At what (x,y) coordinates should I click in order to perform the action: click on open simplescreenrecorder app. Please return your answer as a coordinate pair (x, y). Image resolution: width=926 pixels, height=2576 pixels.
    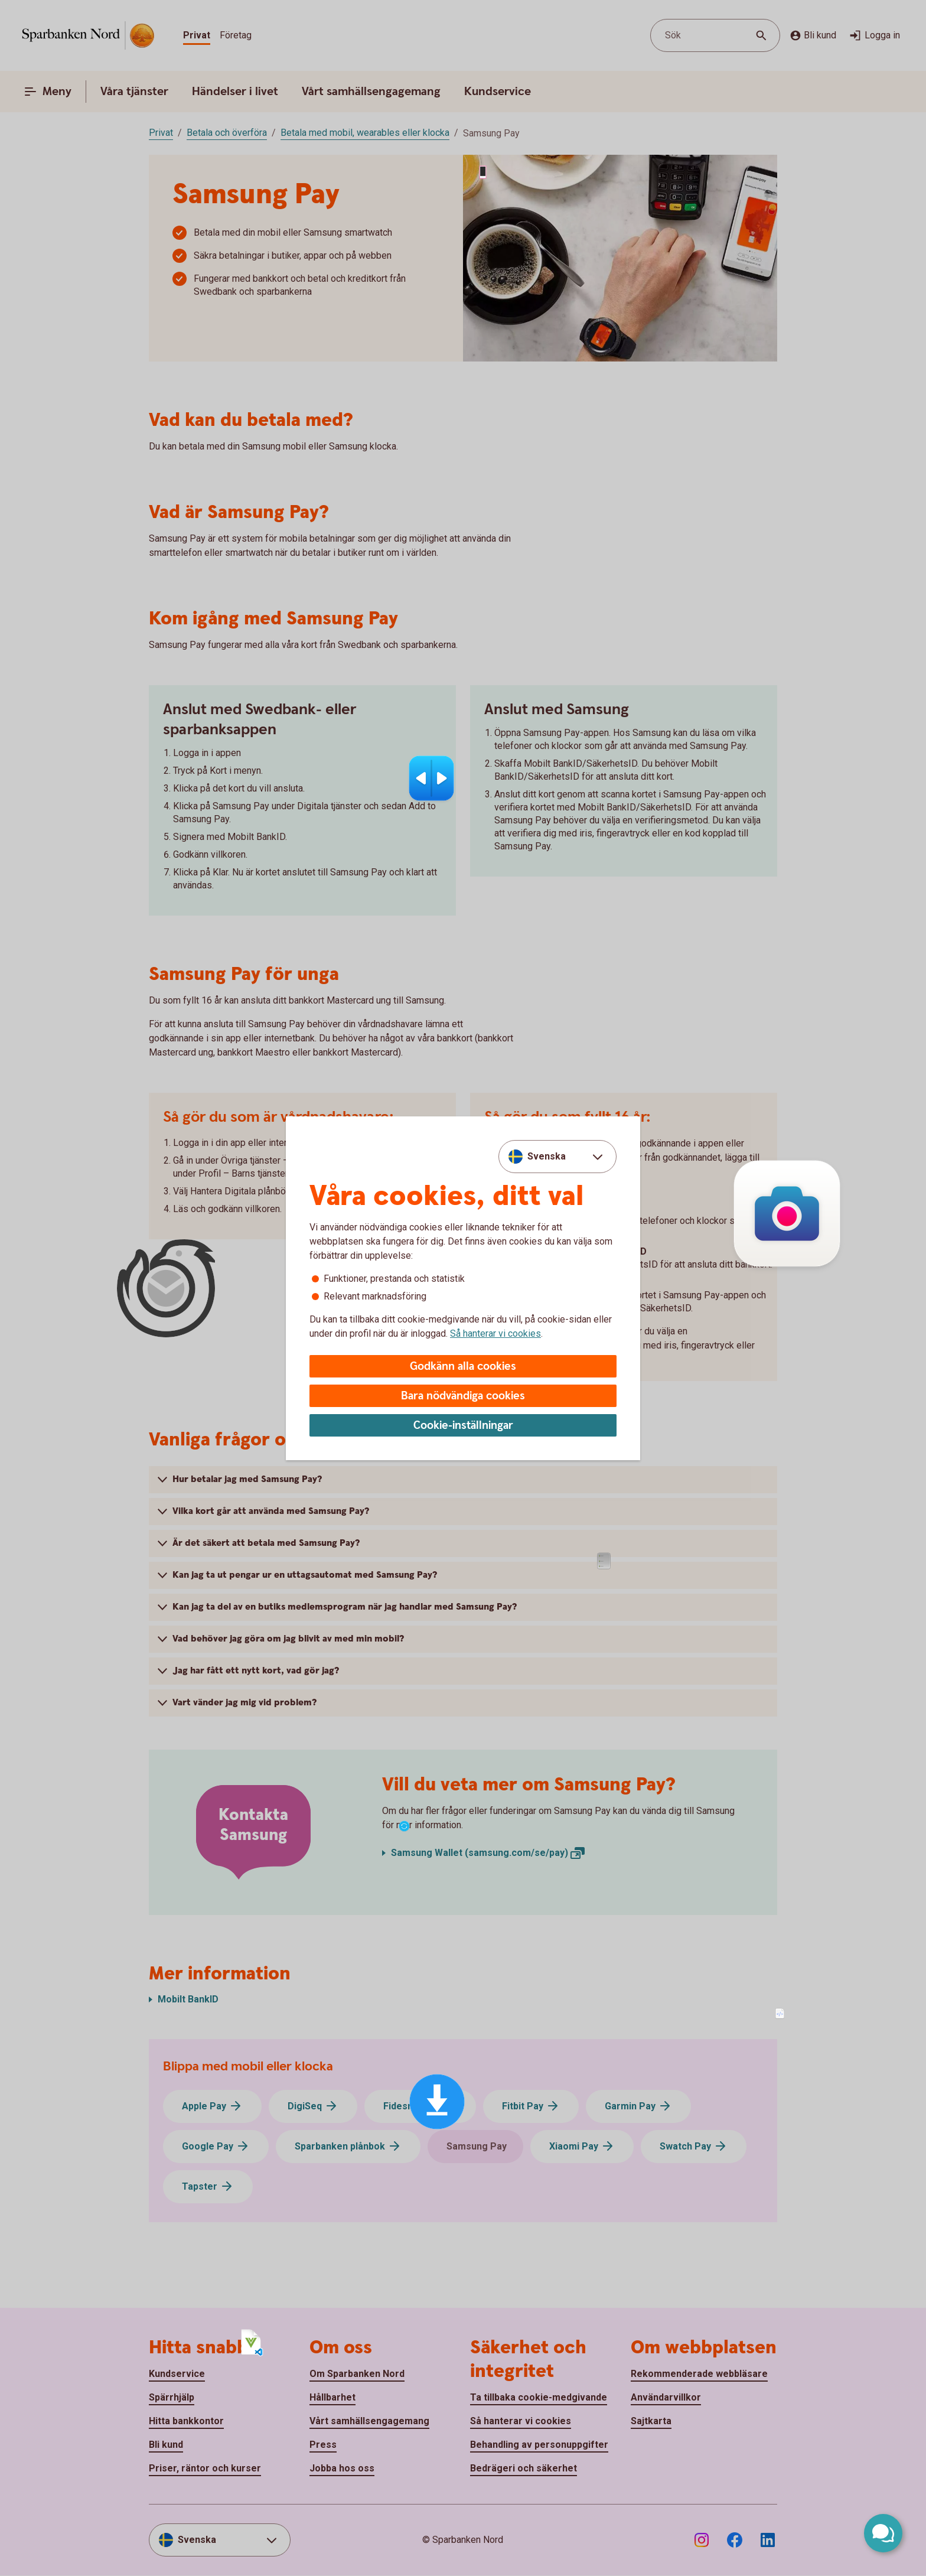
    Looking at the image, I should click on (787, 1213).